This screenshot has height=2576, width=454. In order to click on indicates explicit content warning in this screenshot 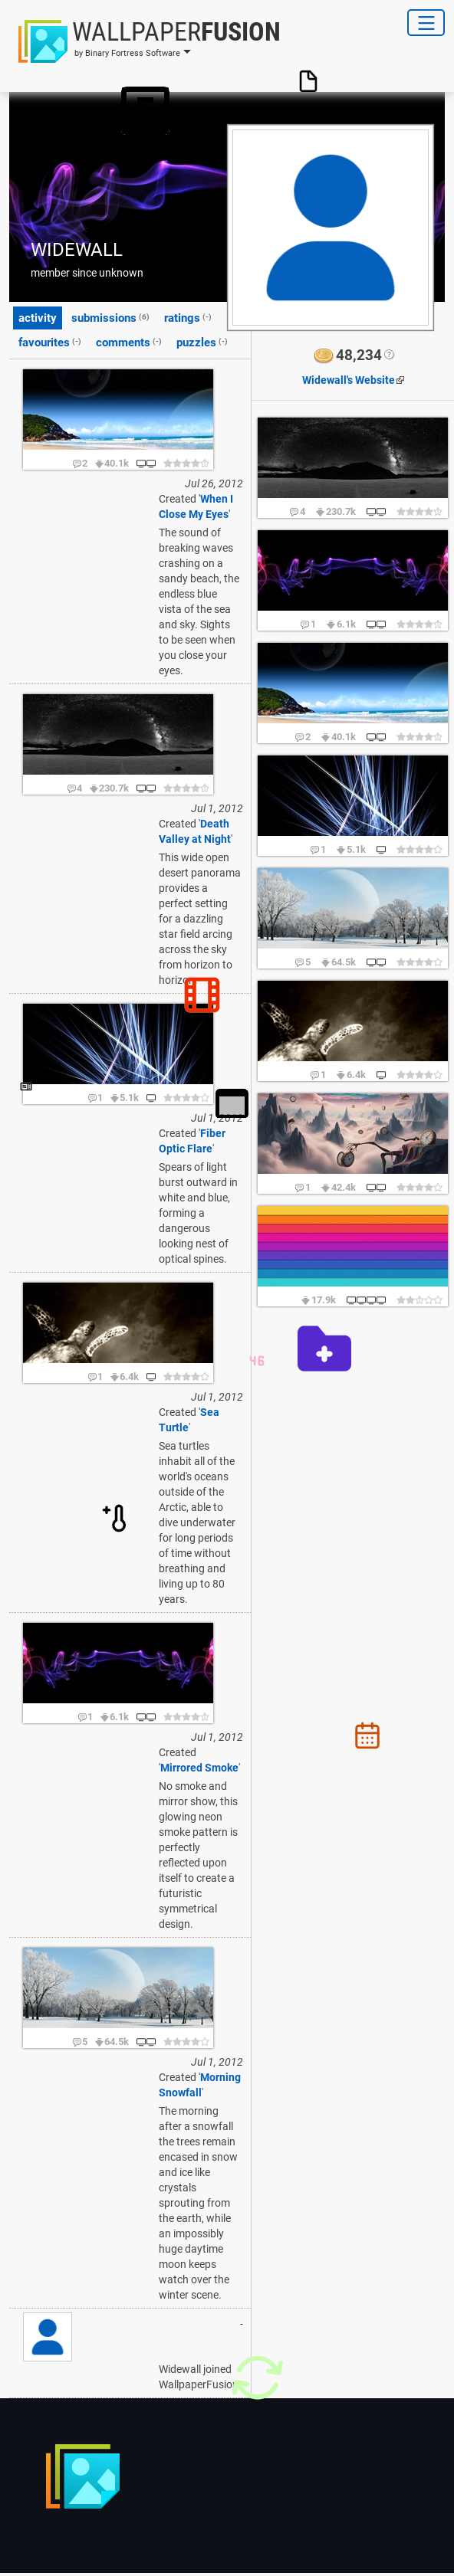, I will do `click(145, 110)`.